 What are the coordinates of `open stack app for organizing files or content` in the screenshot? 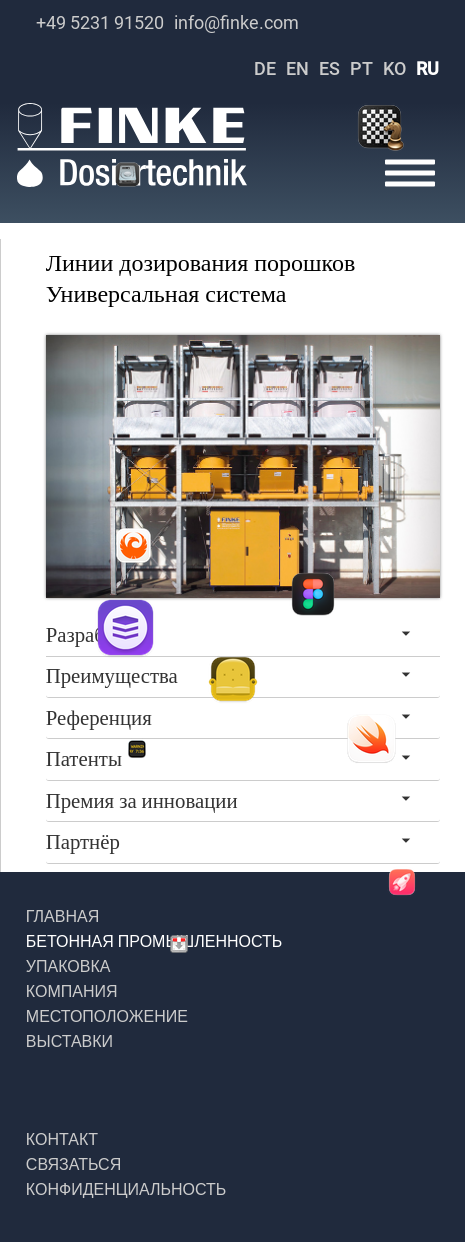 It's located at (125, 627).